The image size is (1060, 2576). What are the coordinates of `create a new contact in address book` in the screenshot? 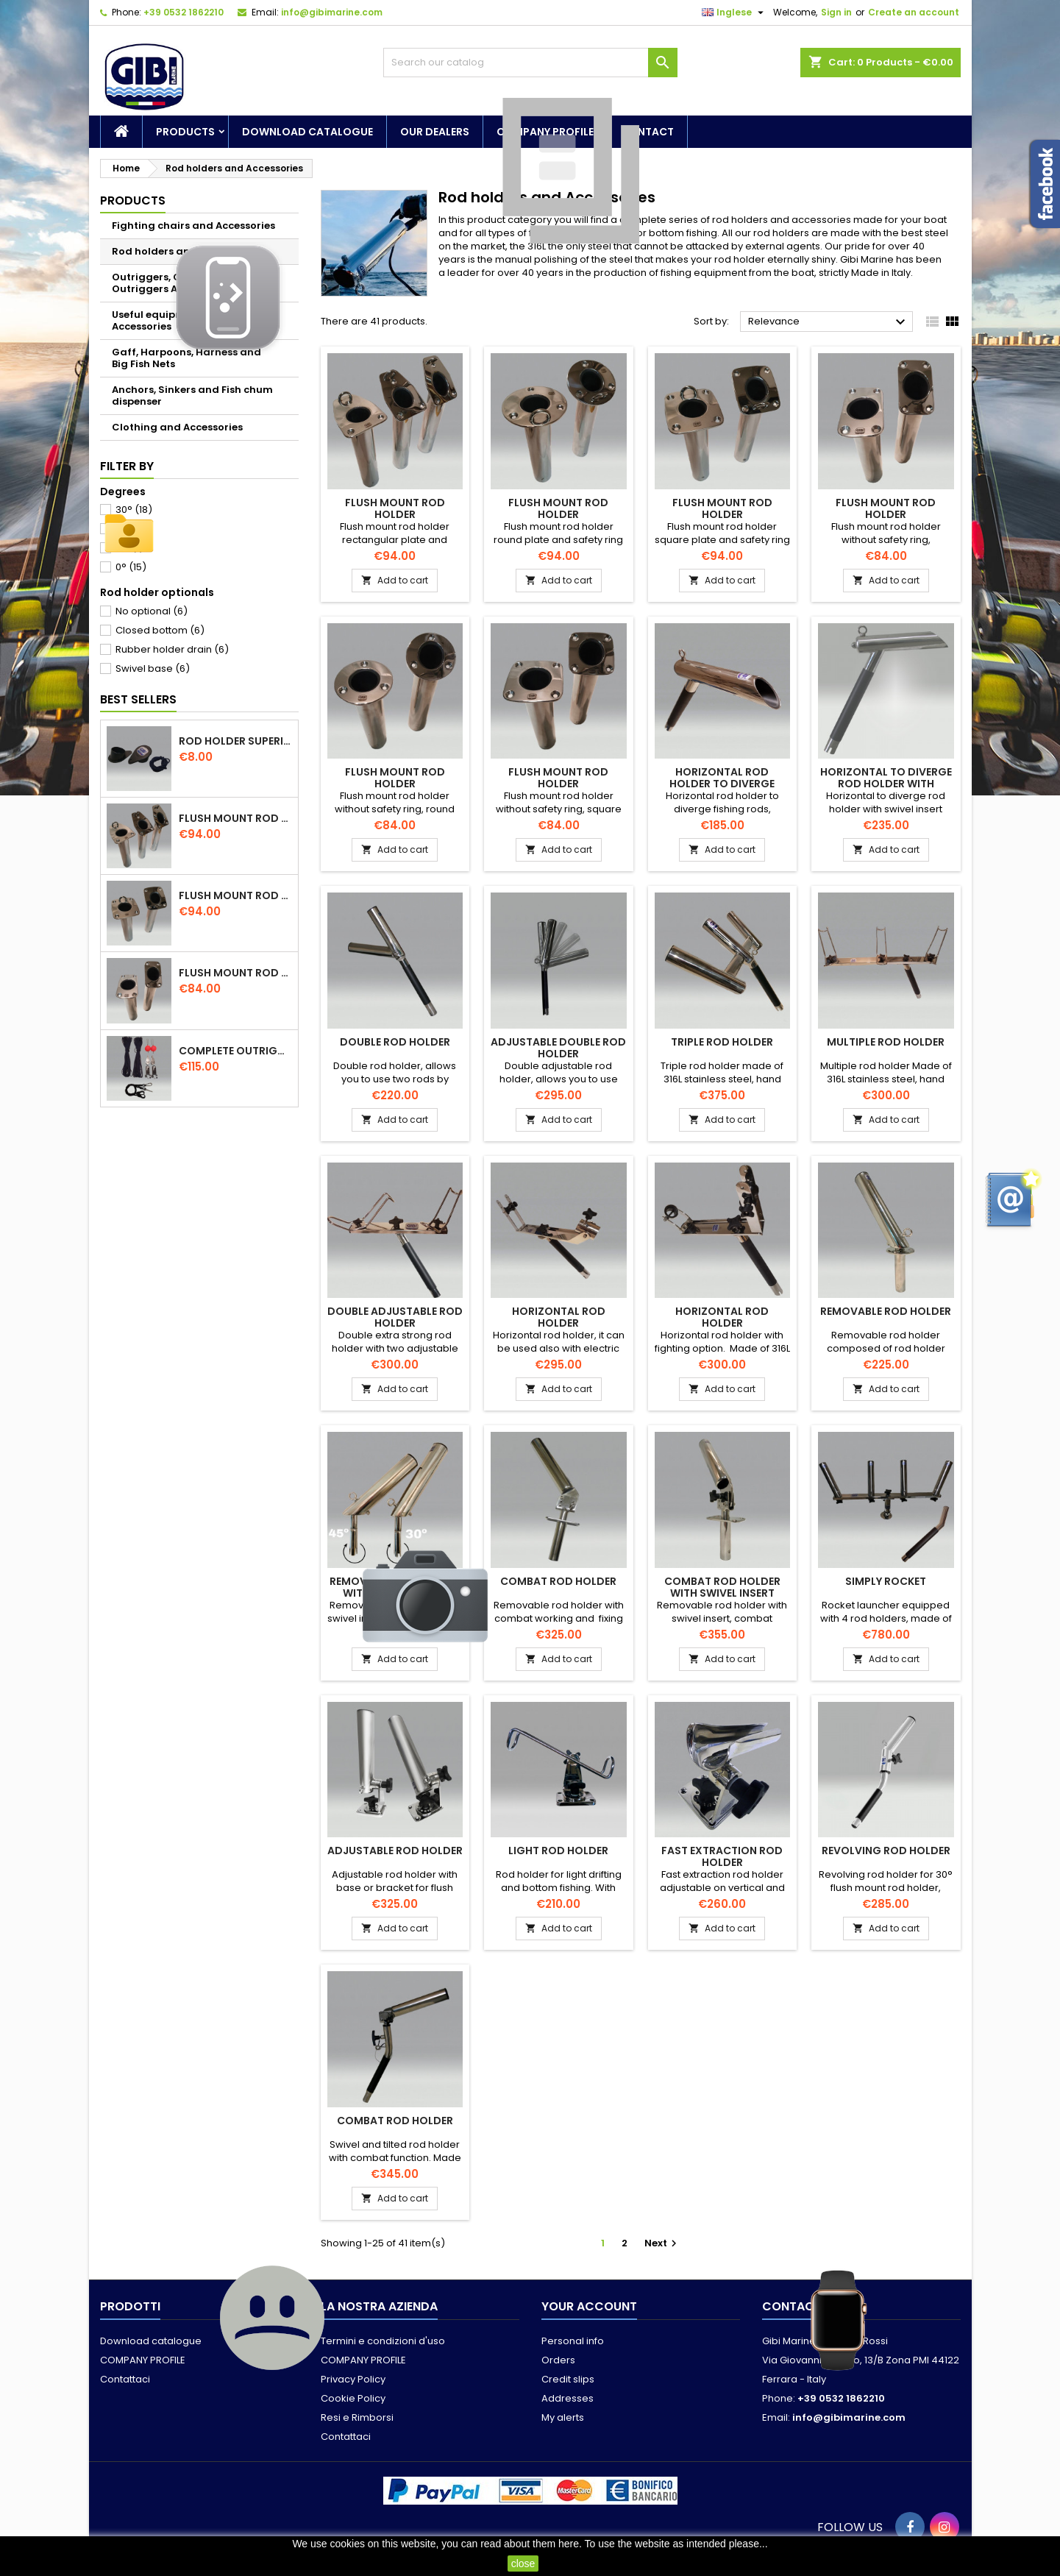 It's located at (1009, 1202).